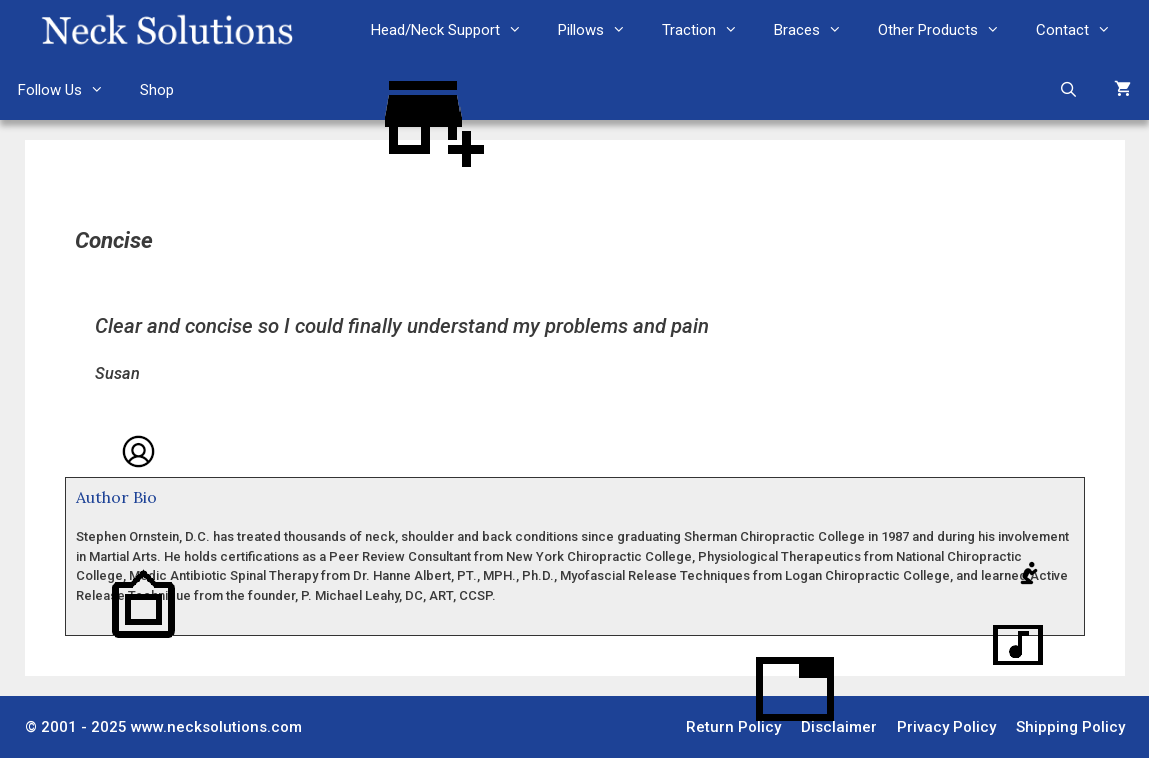  What do you see at coordinates (143, 606) in the screenshot?
I see `view framed photos or artwork` at bounding box center [143, 606].